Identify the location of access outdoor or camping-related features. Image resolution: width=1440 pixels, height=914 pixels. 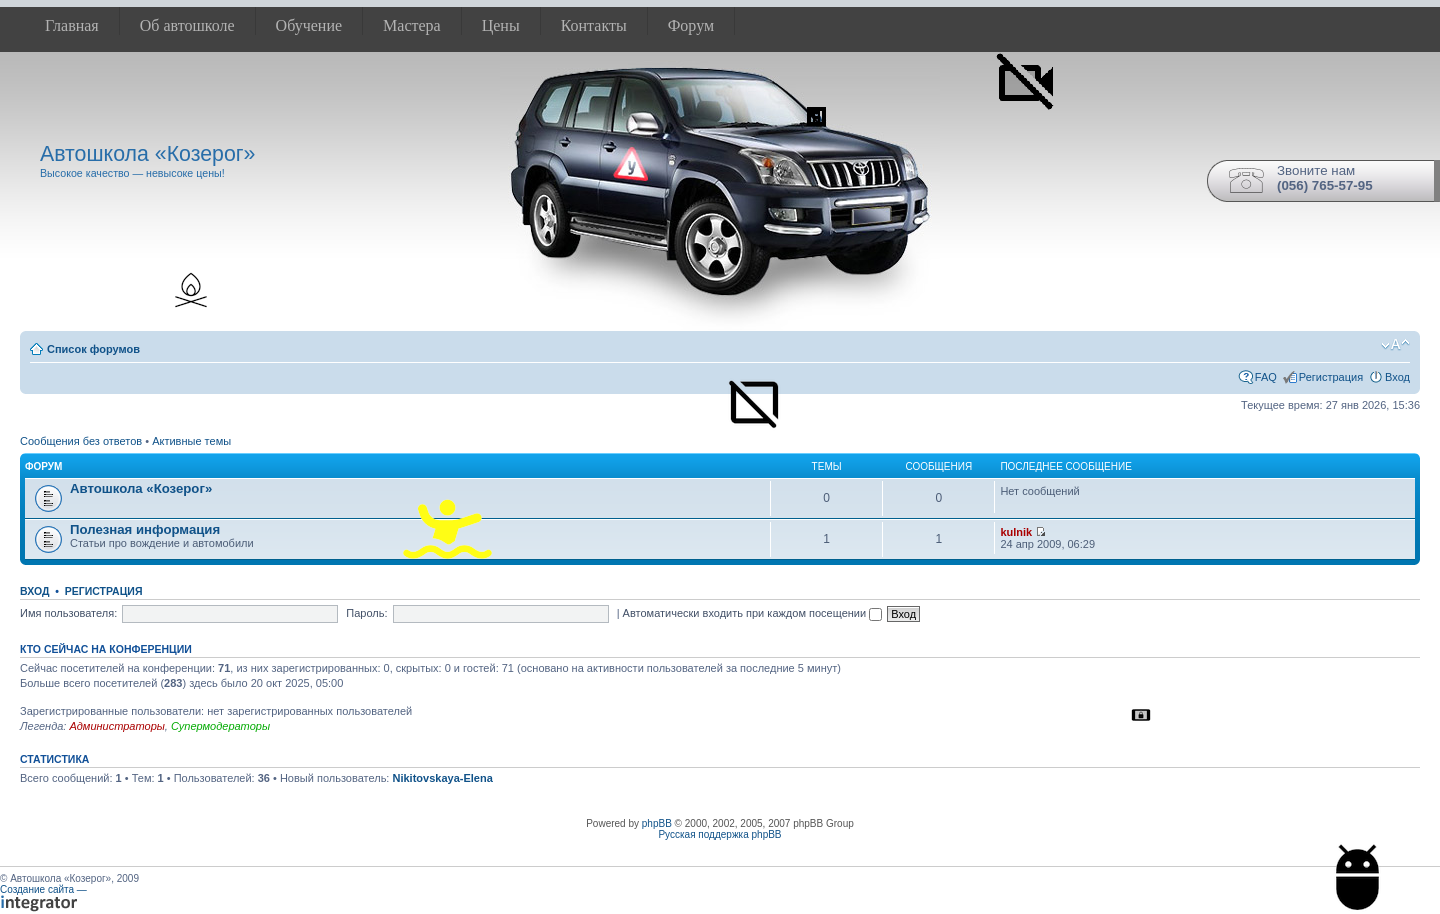
(191, 290).